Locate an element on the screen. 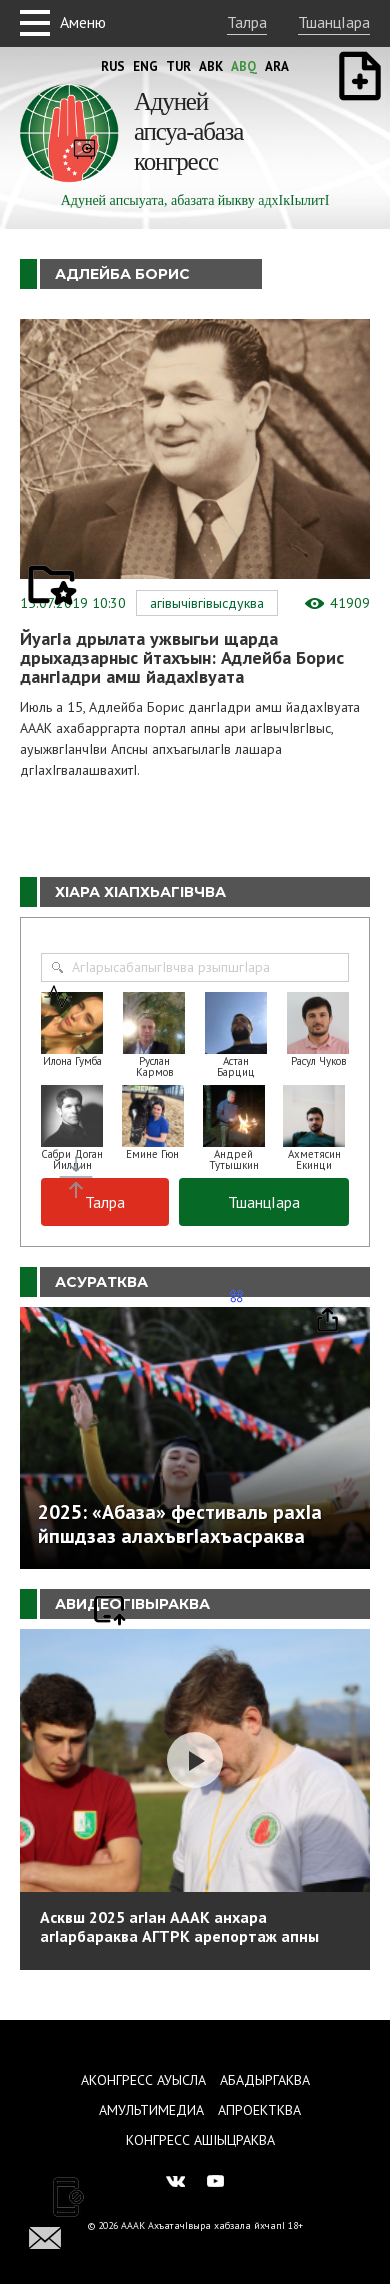  access starred or favorite folders is located at coordinates (51, 583).